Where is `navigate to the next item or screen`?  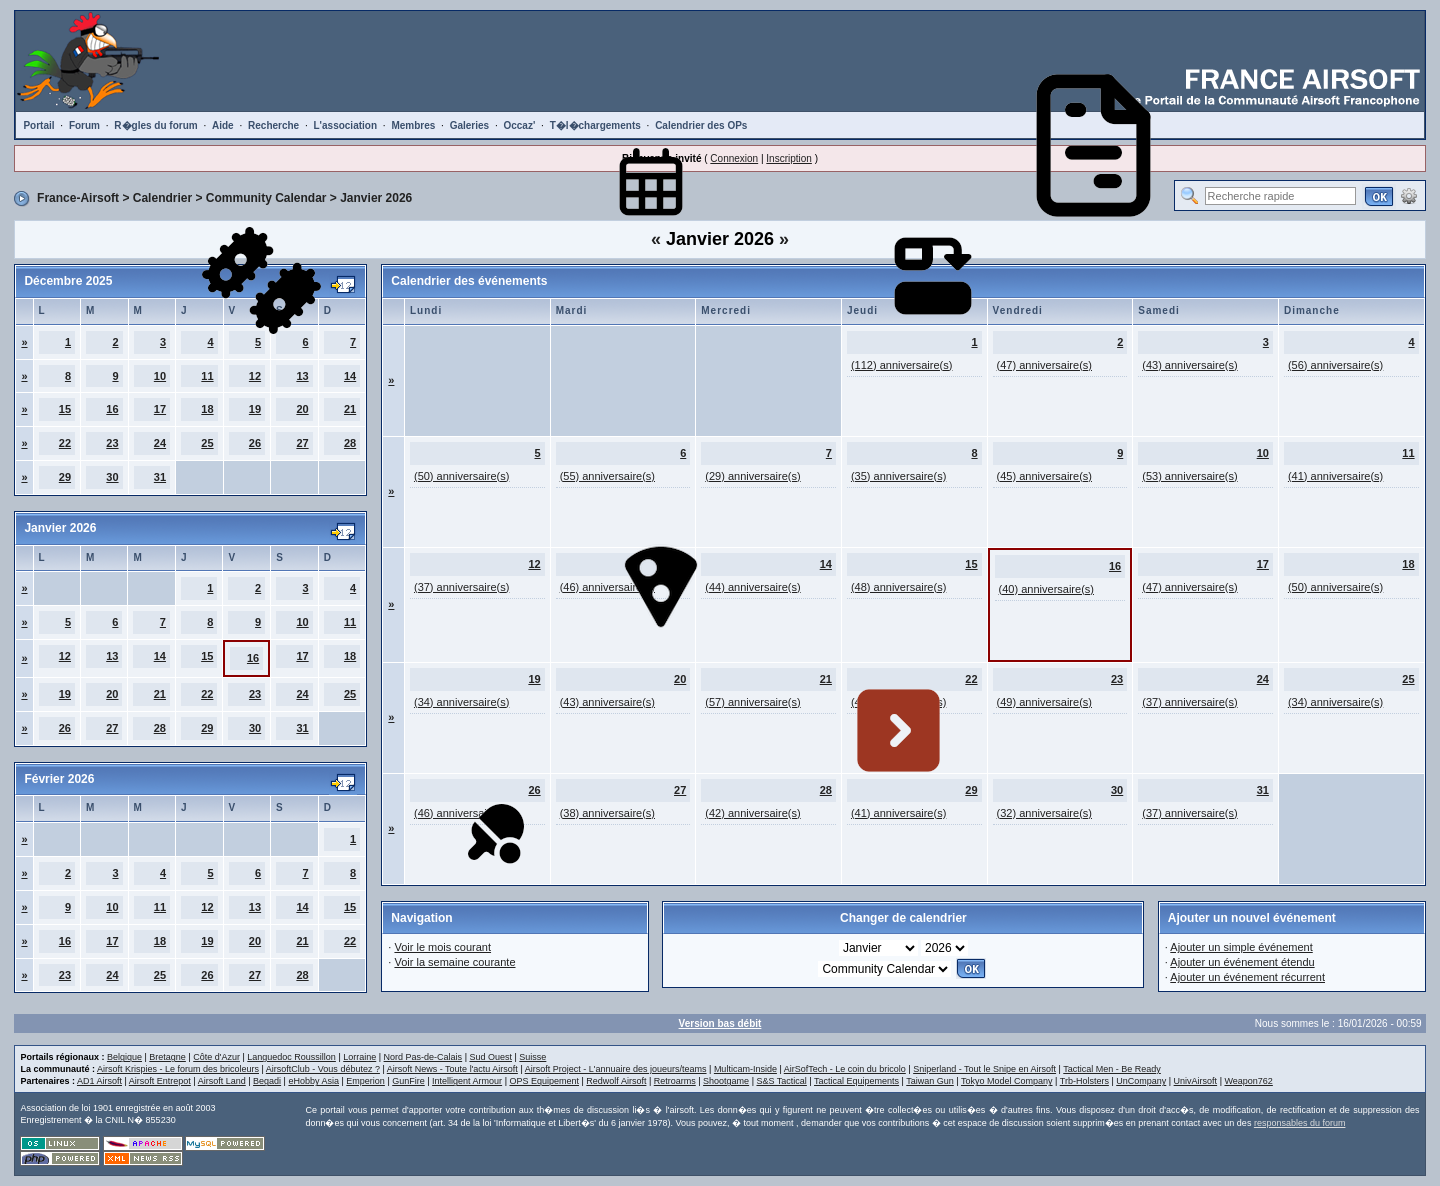 navigate to the next item or screen is located at coordinates (898, 730).